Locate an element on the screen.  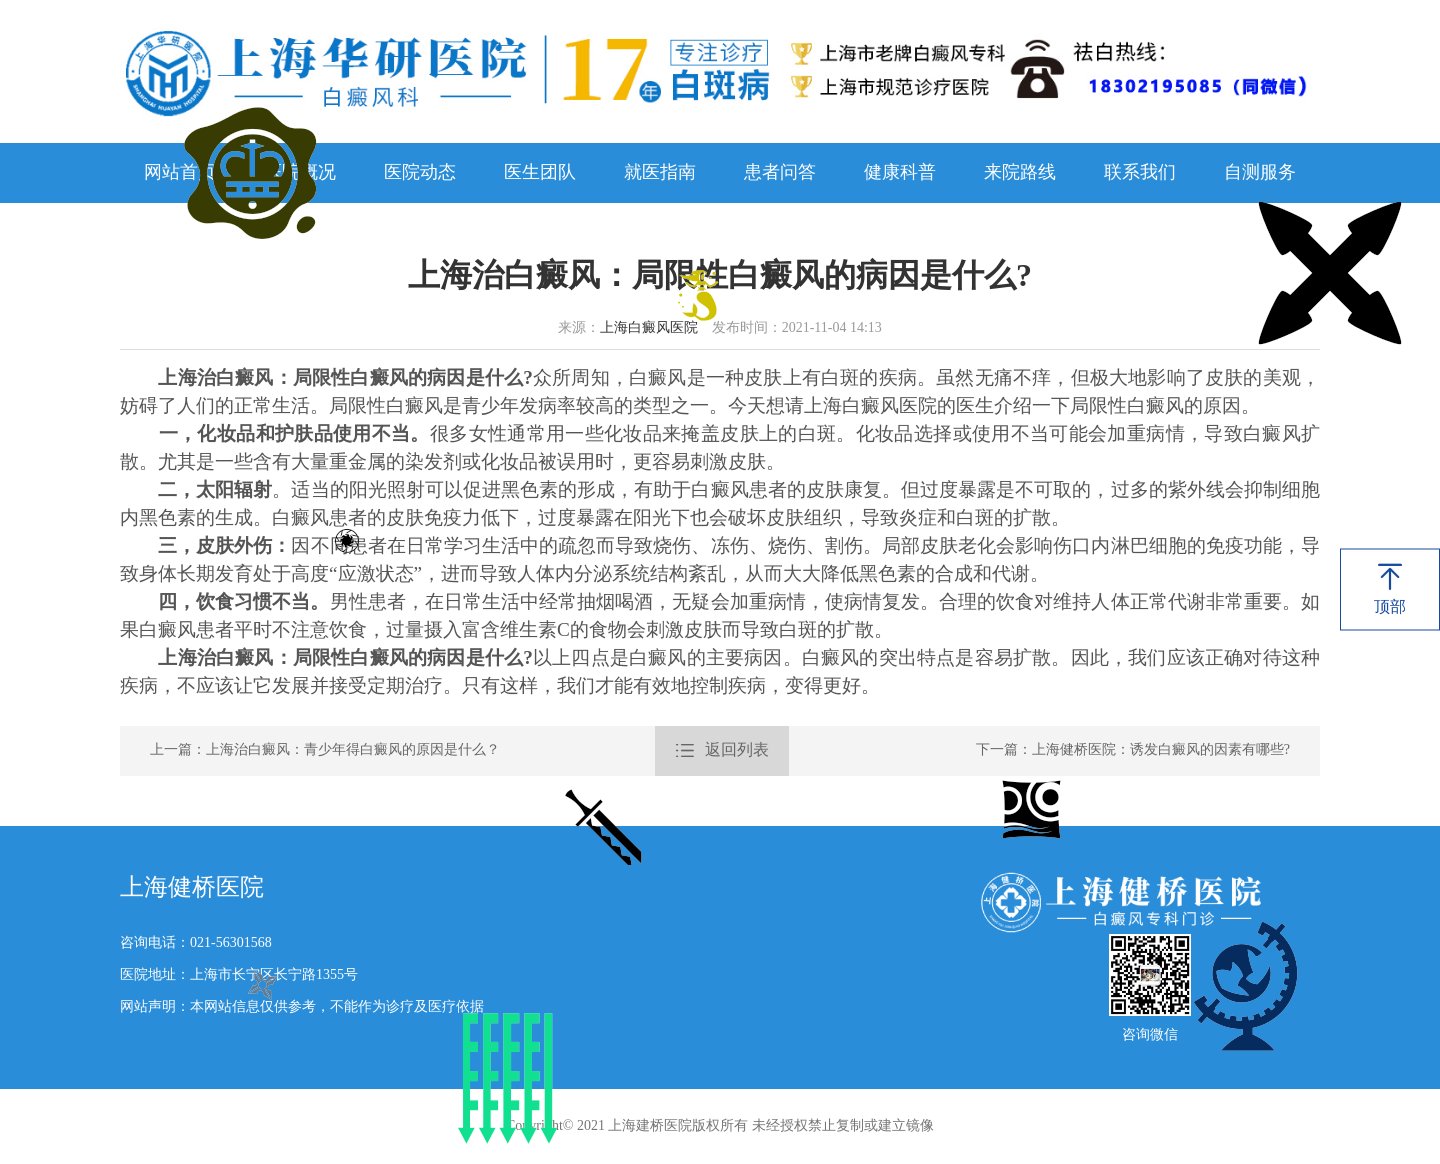
access castle or fortress defenses is located at coordinates (506, 1077).